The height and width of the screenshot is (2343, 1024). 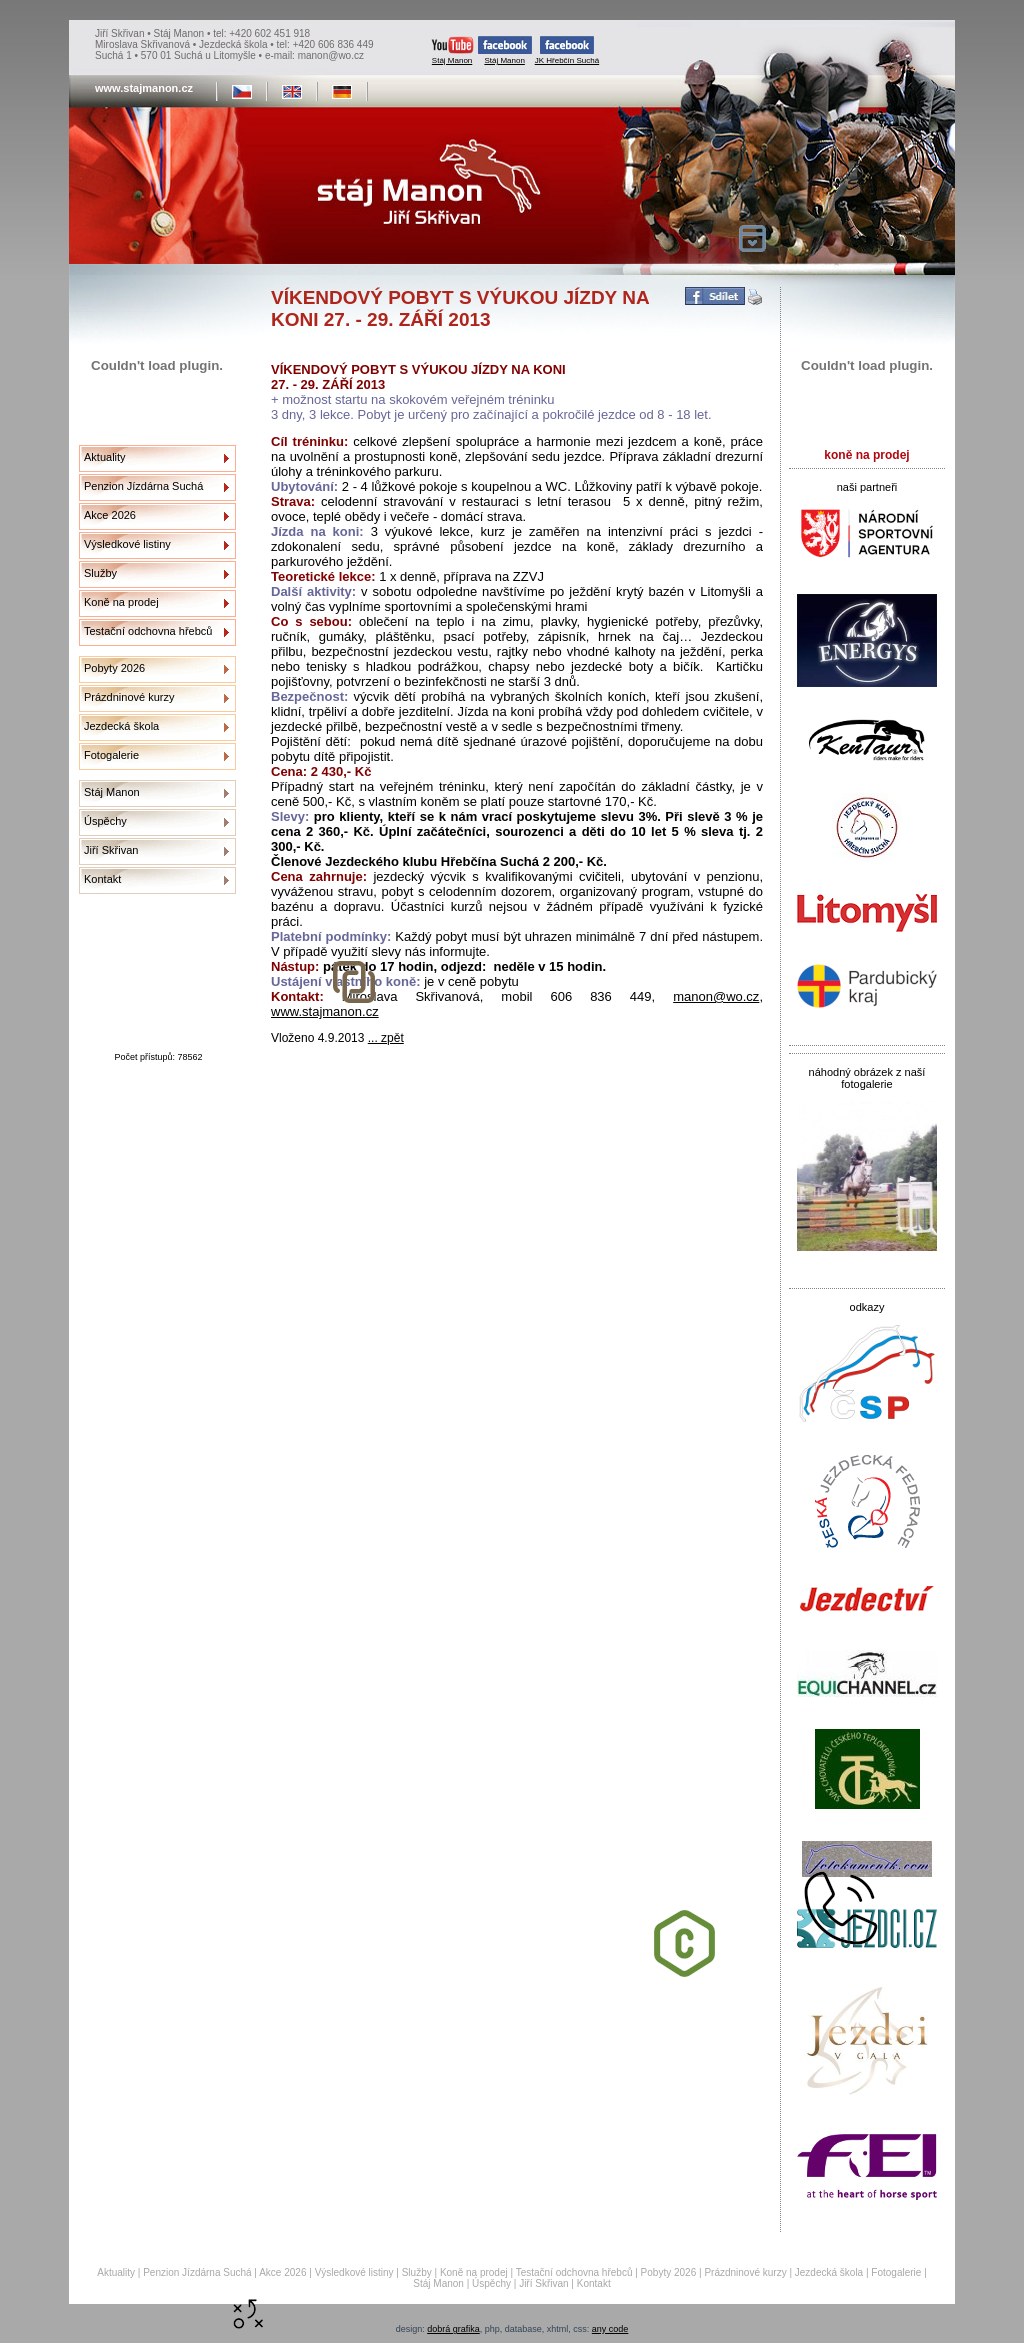 I want to click on make a phone call, so click(x=842, y=1906).